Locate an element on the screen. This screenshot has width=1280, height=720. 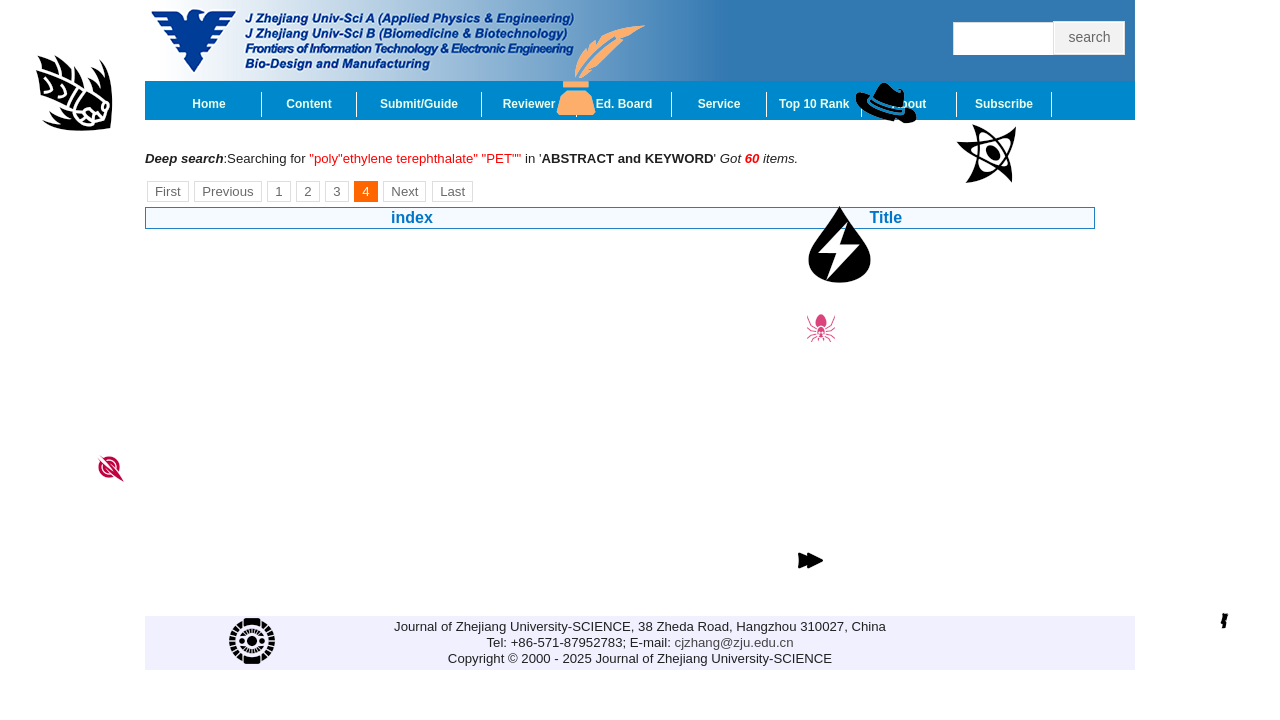
a mechanical gear or cog settings icon is located at coordinates (252, 641).